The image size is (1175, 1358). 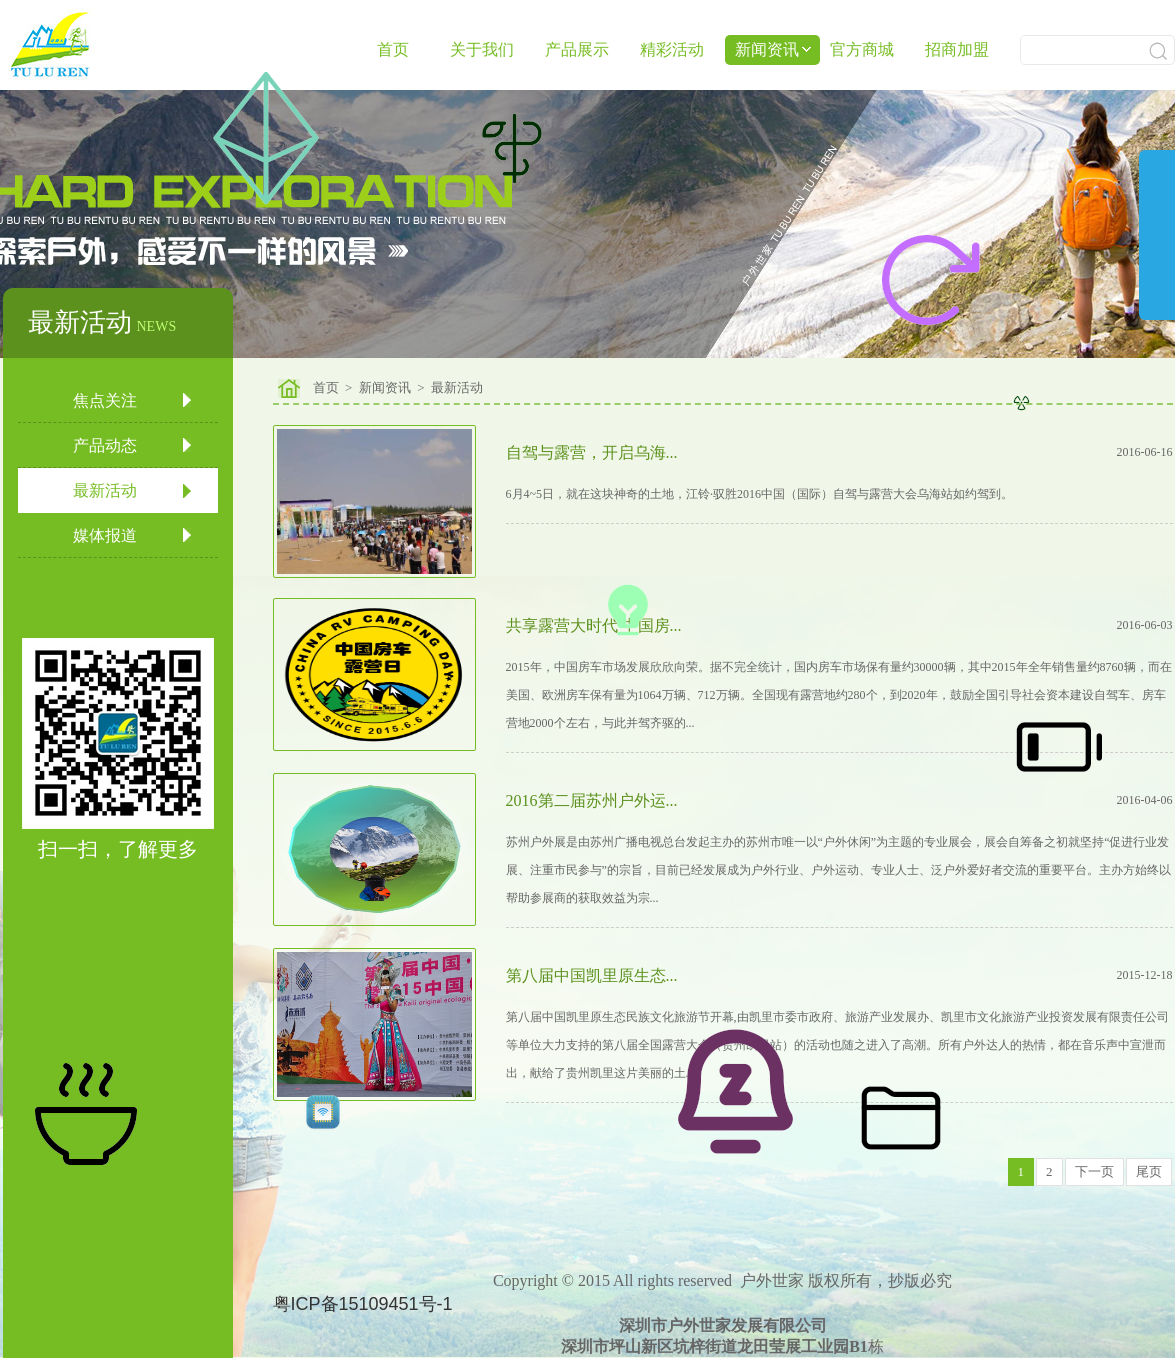 I want to click on view food or dining options, so click(x=86, y=1114).